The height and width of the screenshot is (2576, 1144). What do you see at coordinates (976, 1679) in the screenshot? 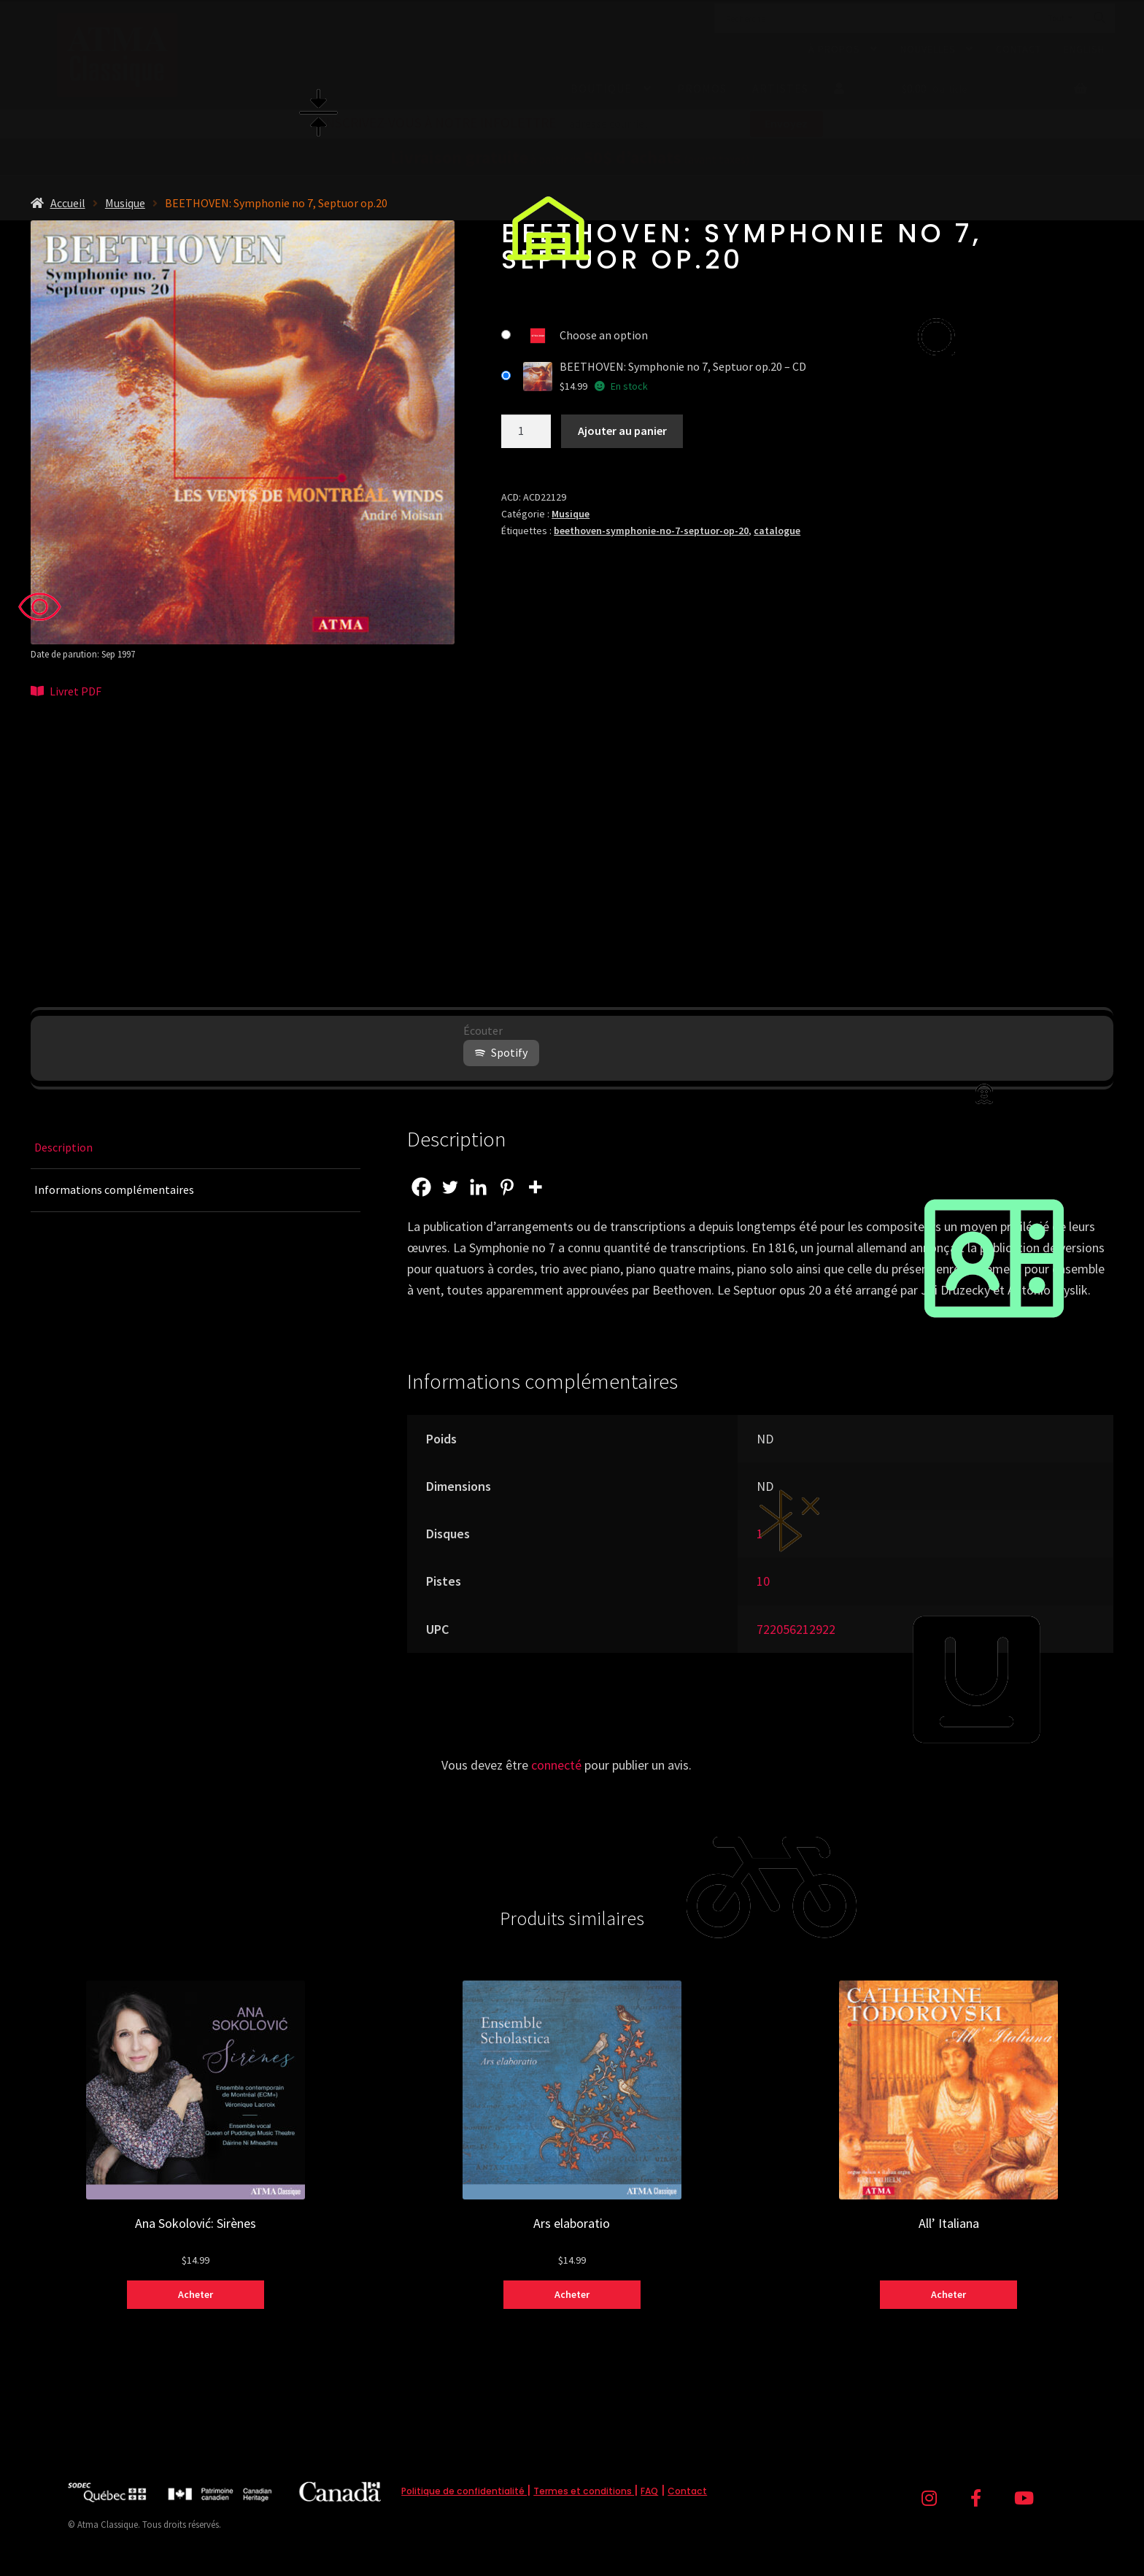
I see `apply underline formatting to selected text` at bounding box center [976, 1679].